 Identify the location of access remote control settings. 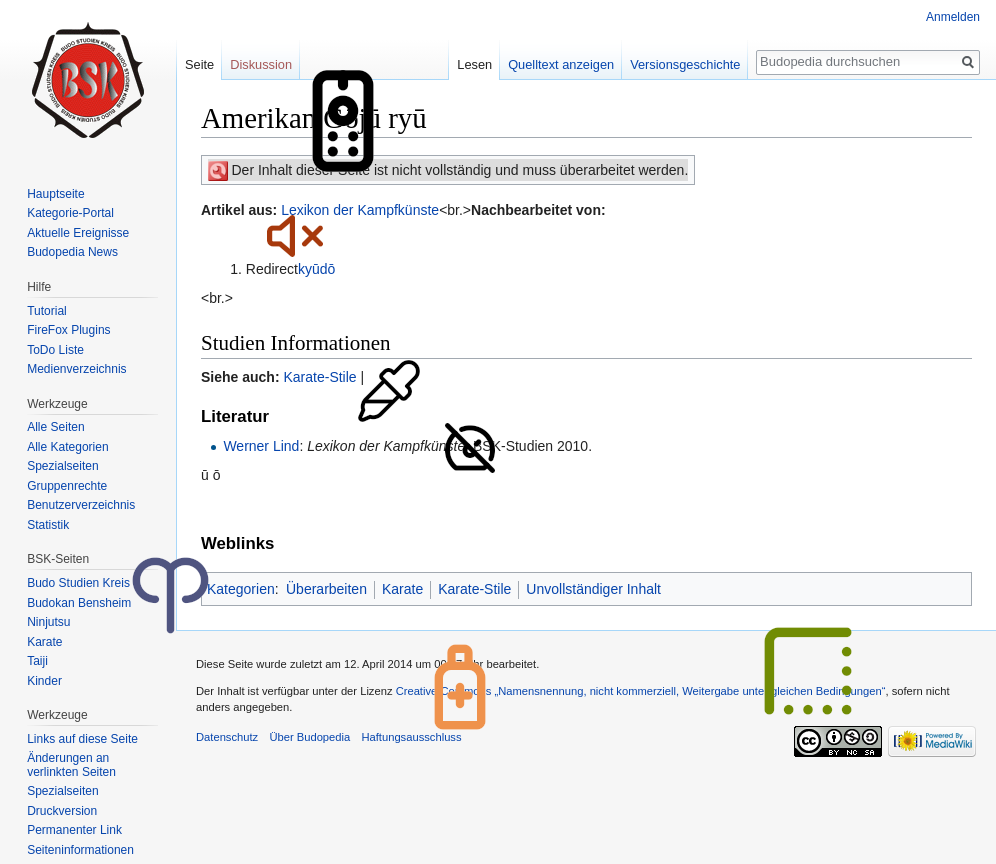
(343, 121).